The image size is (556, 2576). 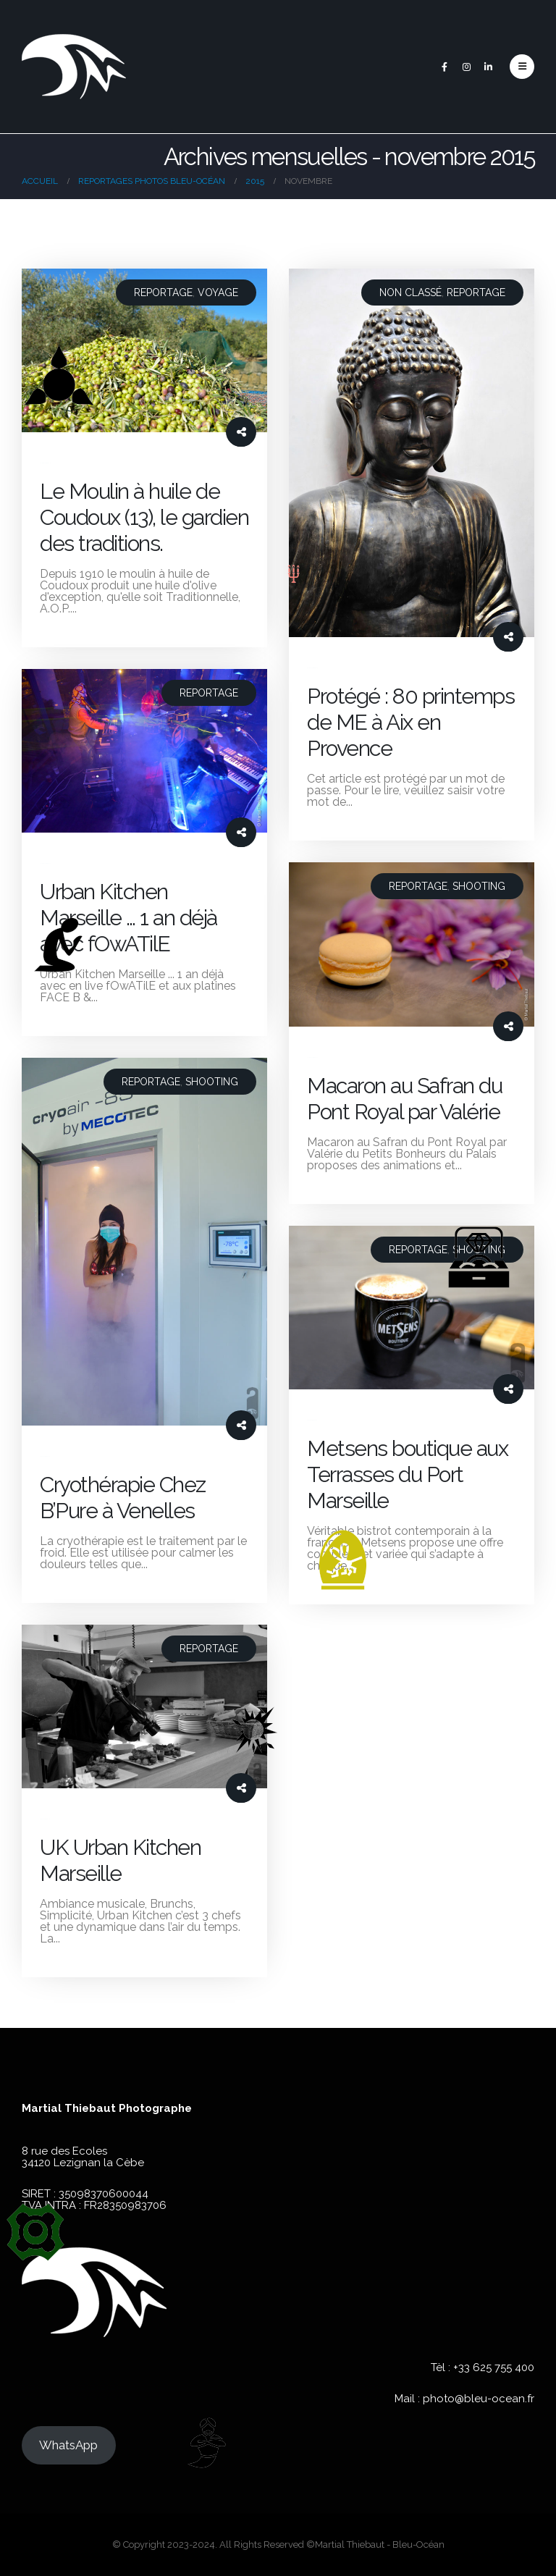 What do you see at coordinates (293, 573) in the screenshot?
I see `decorative lighting or ambiance setting` at bounding box center [293, 573].